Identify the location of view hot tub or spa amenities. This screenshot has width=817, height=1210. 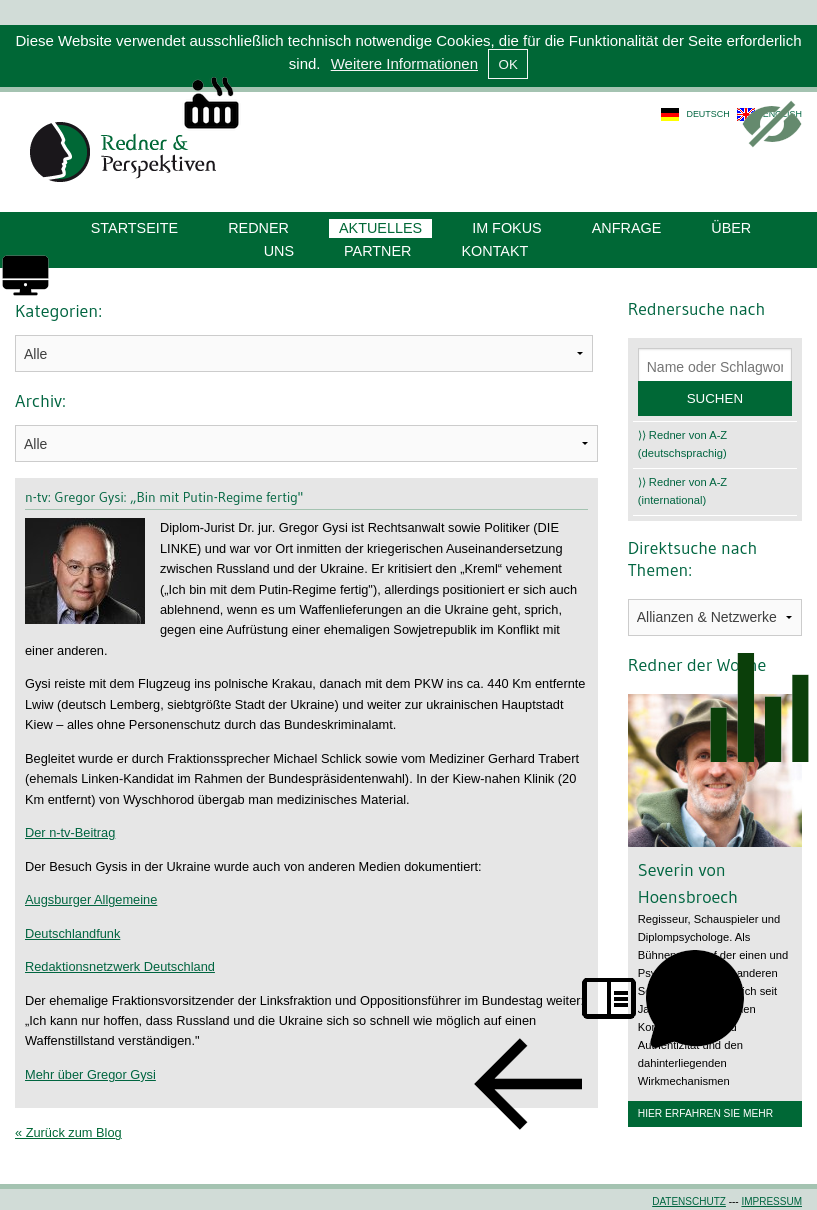
(211, 101).